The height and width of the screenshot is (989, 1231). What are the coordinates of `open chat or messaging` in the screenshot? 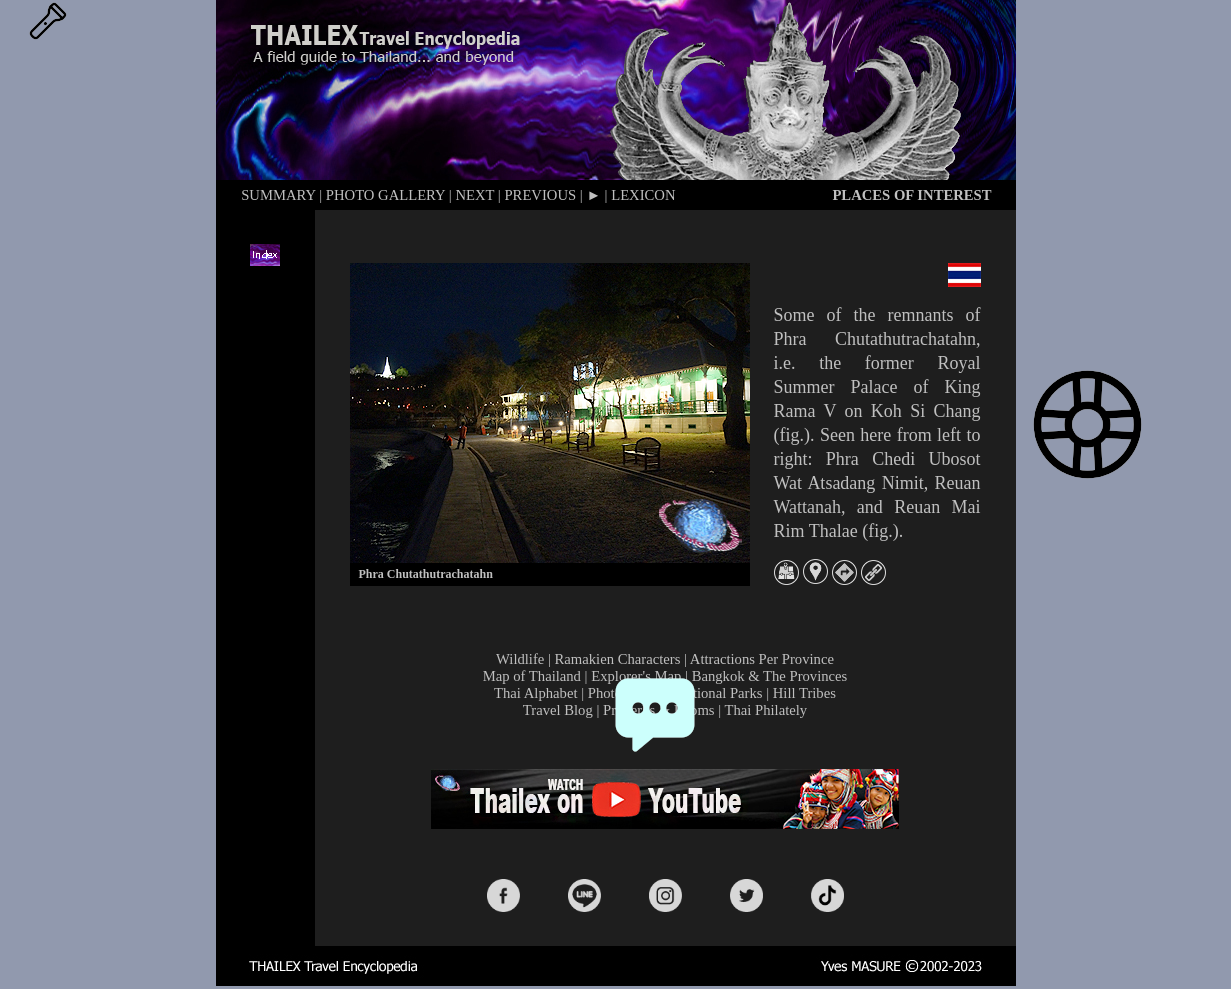 It's located at (655, 715).